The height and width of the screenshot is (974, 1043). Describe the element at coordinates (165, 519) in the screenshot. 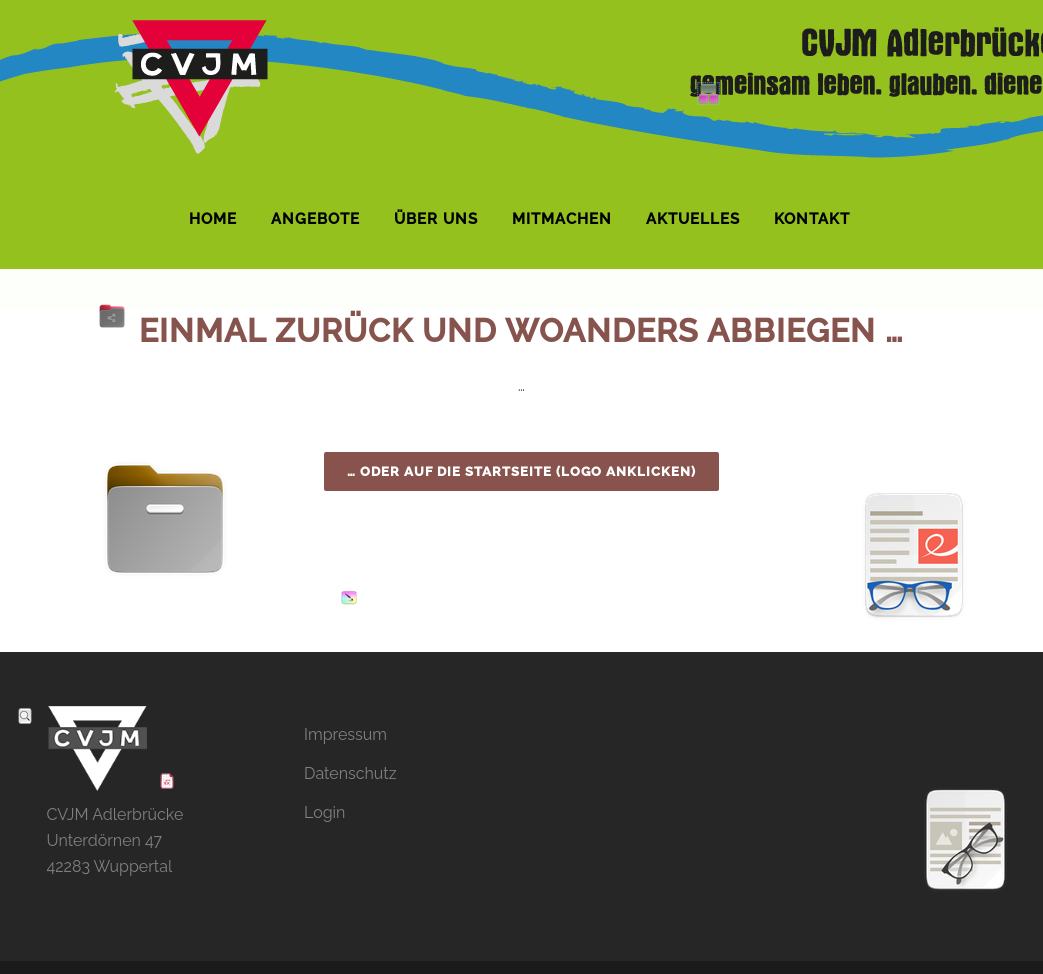

I see `open file manager application` at that location.